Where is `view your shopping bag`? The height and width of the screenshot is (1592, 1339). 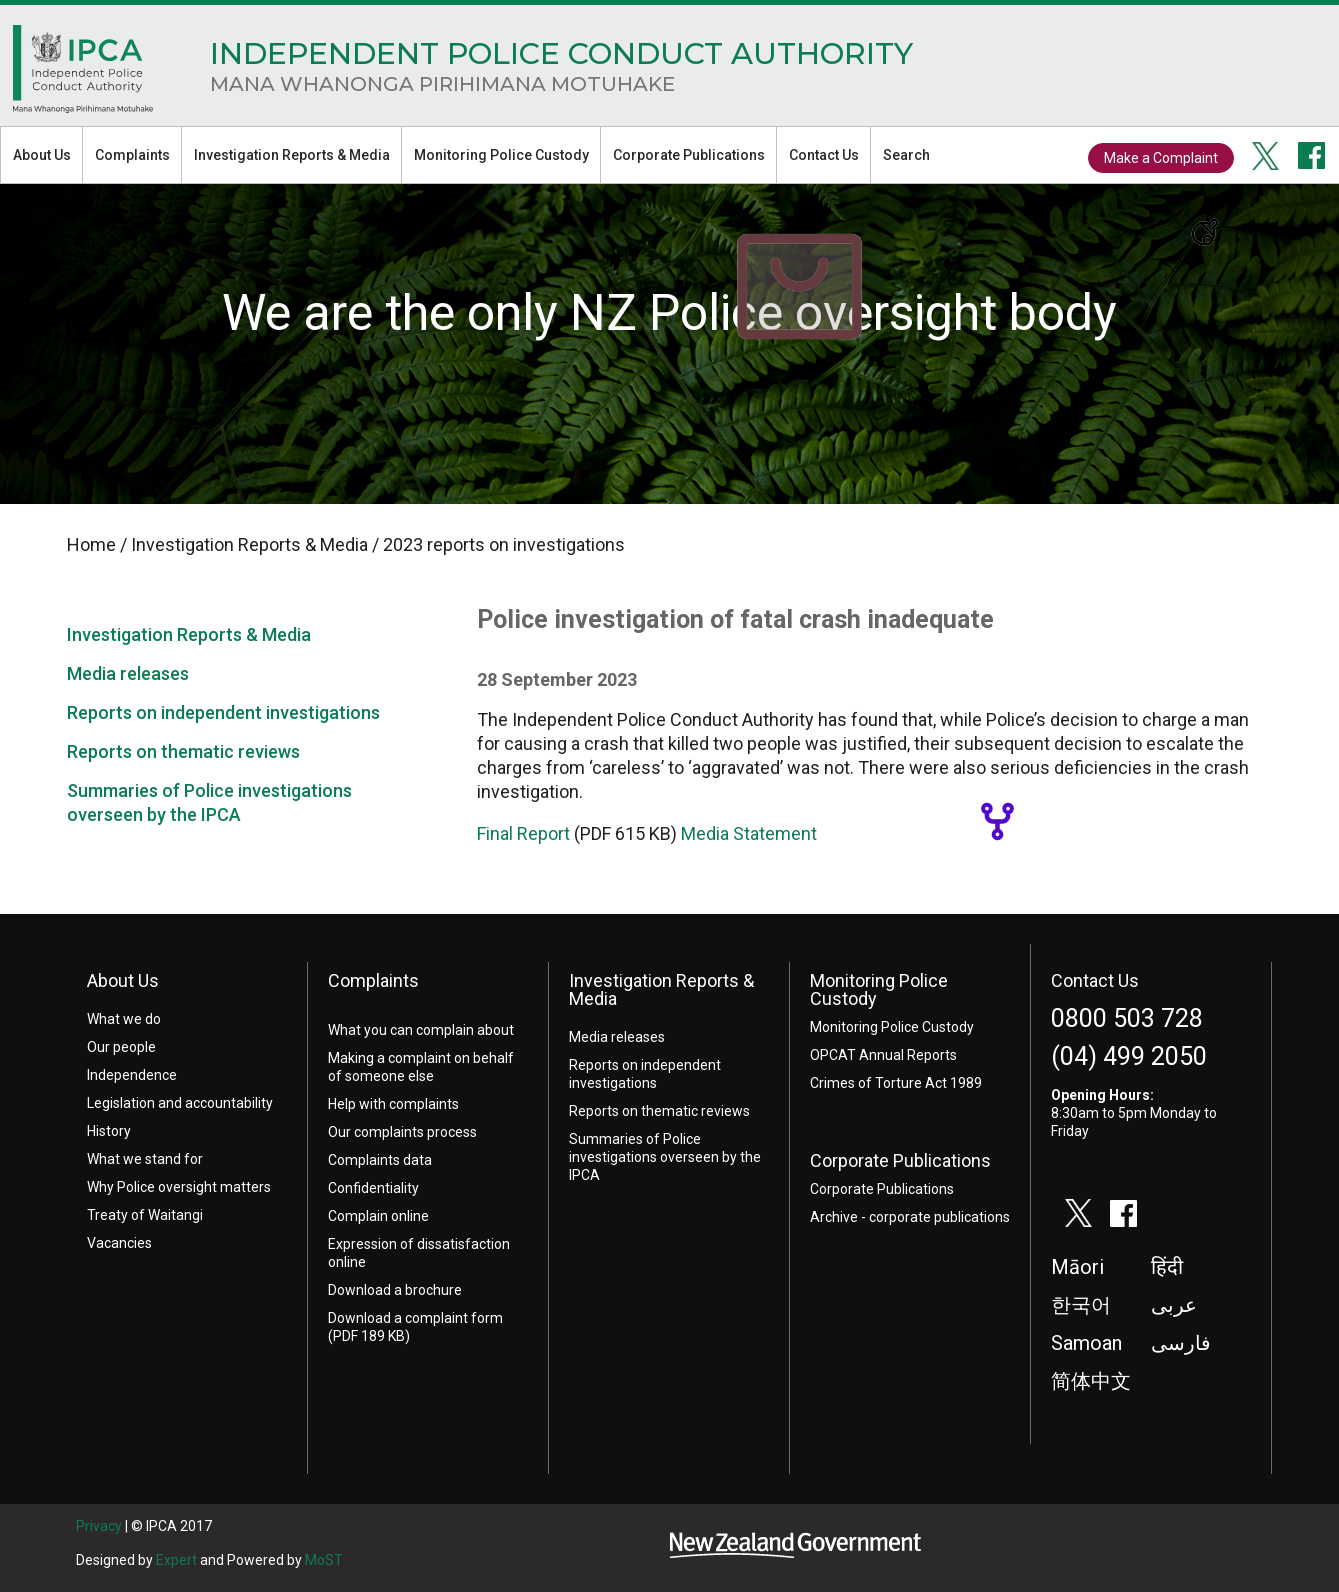 view your shopping bag is located at coordinates (799, 286).